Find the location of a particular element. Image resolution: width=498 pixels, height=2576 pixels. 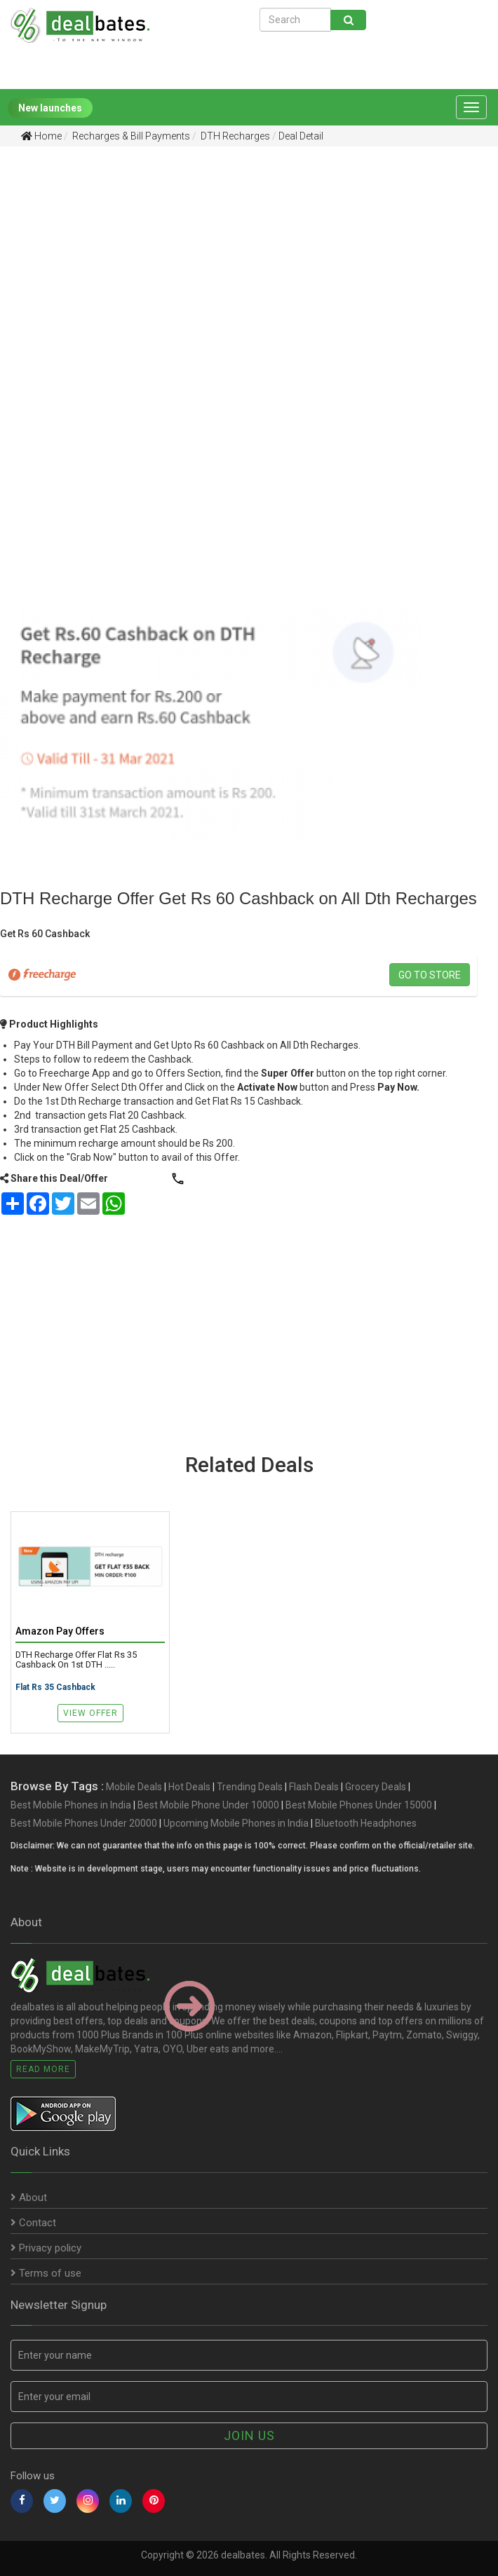

make a phone call is located at coordinates (177, 1178).